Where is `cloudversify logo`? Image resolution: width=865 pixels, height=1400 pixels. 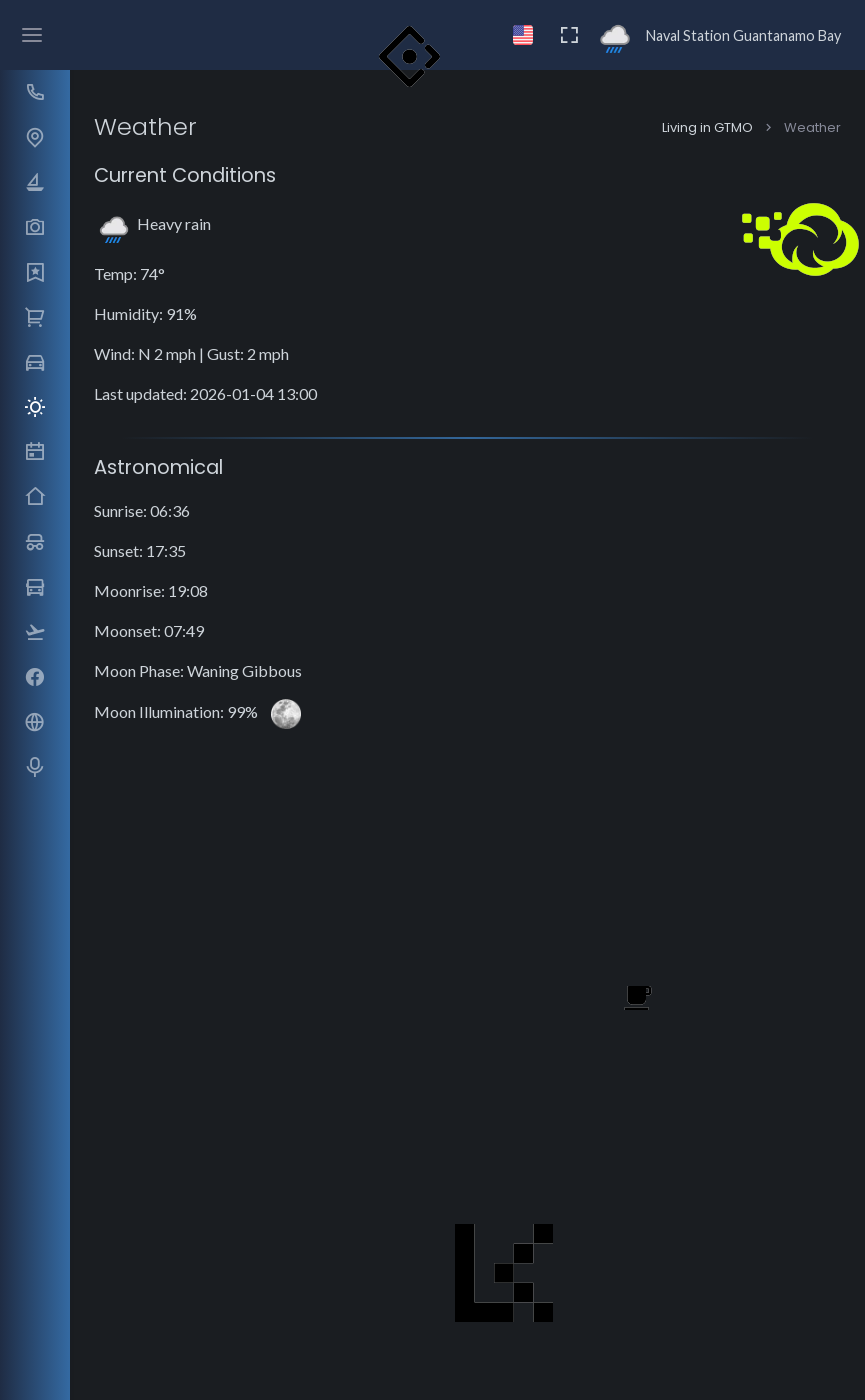 cloudversify logo is located at coordinates (800, 239).